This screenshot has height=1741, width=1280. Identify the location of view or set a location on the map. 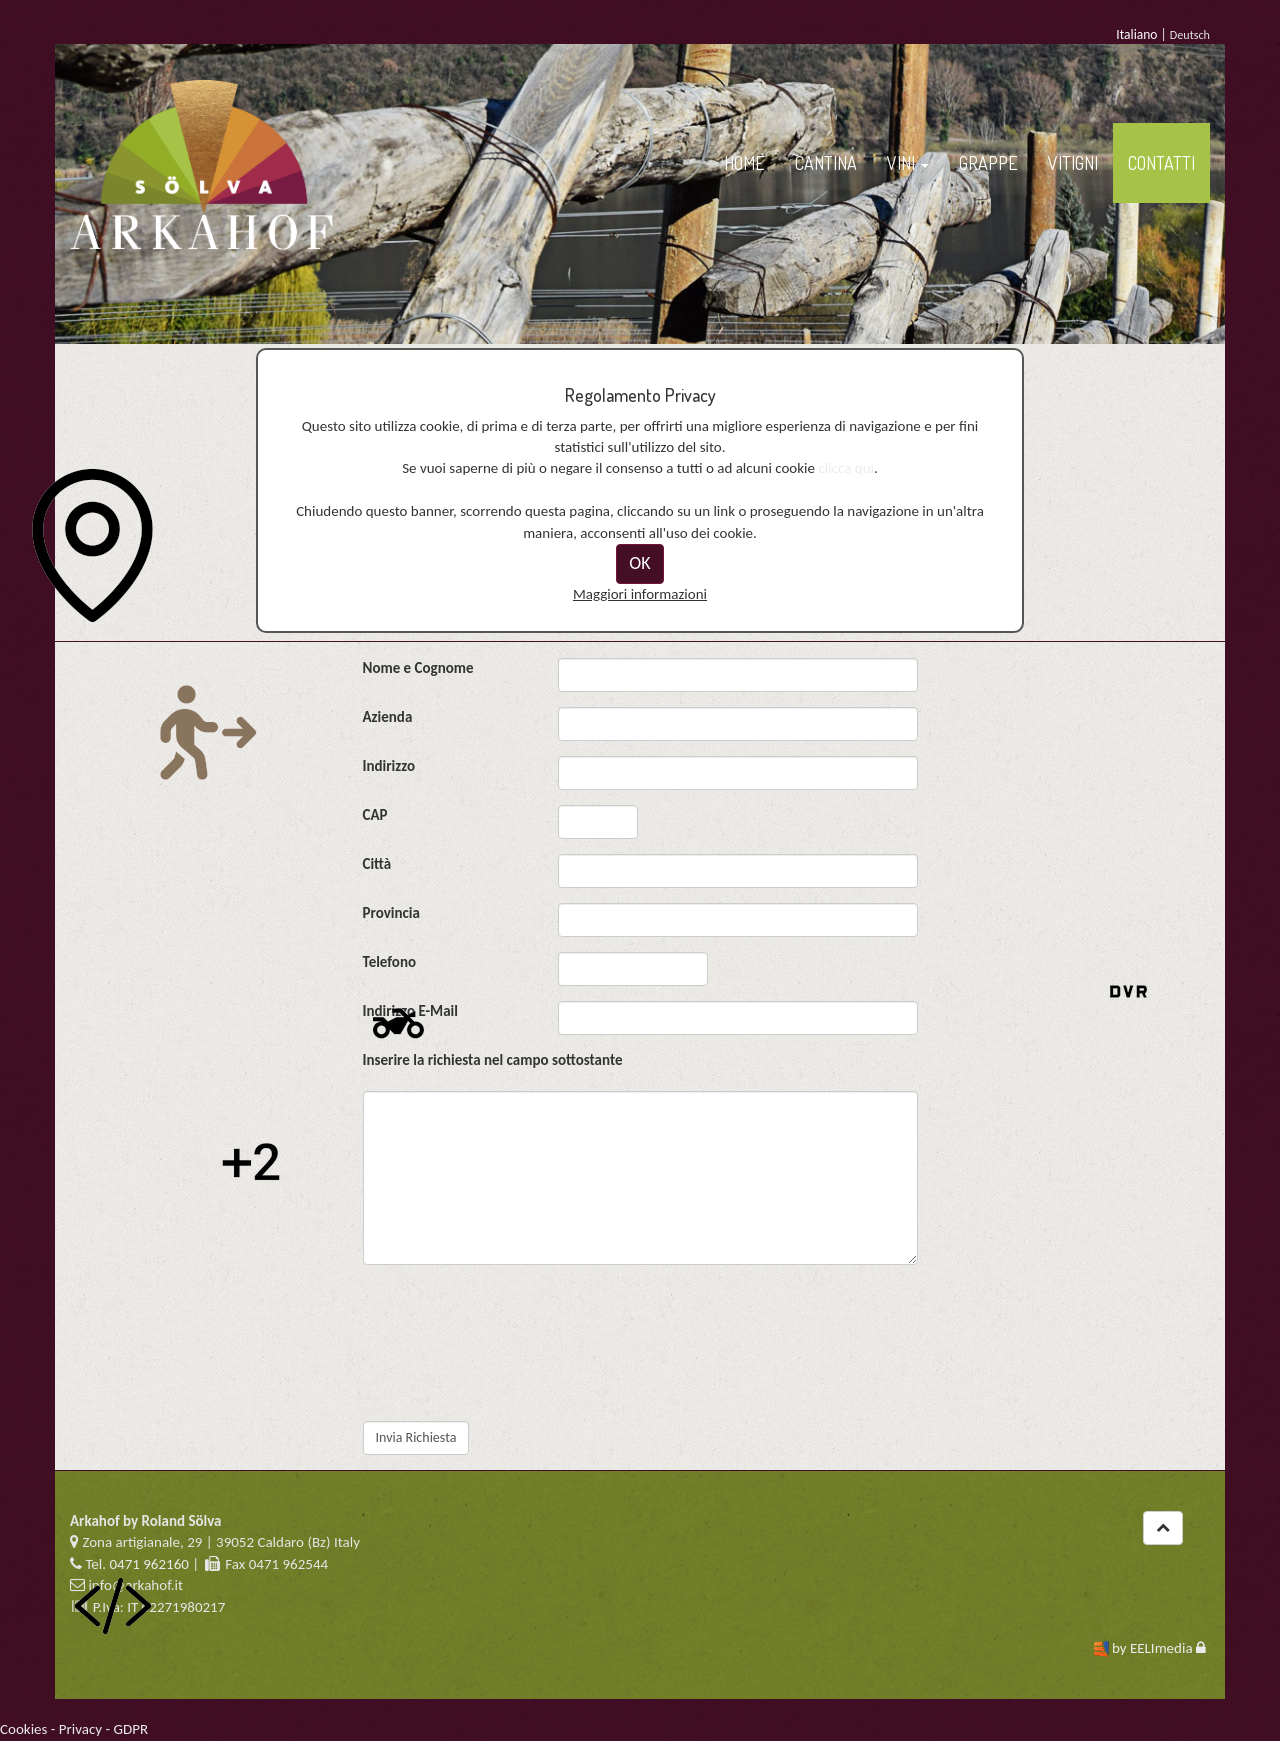
(92, 545).